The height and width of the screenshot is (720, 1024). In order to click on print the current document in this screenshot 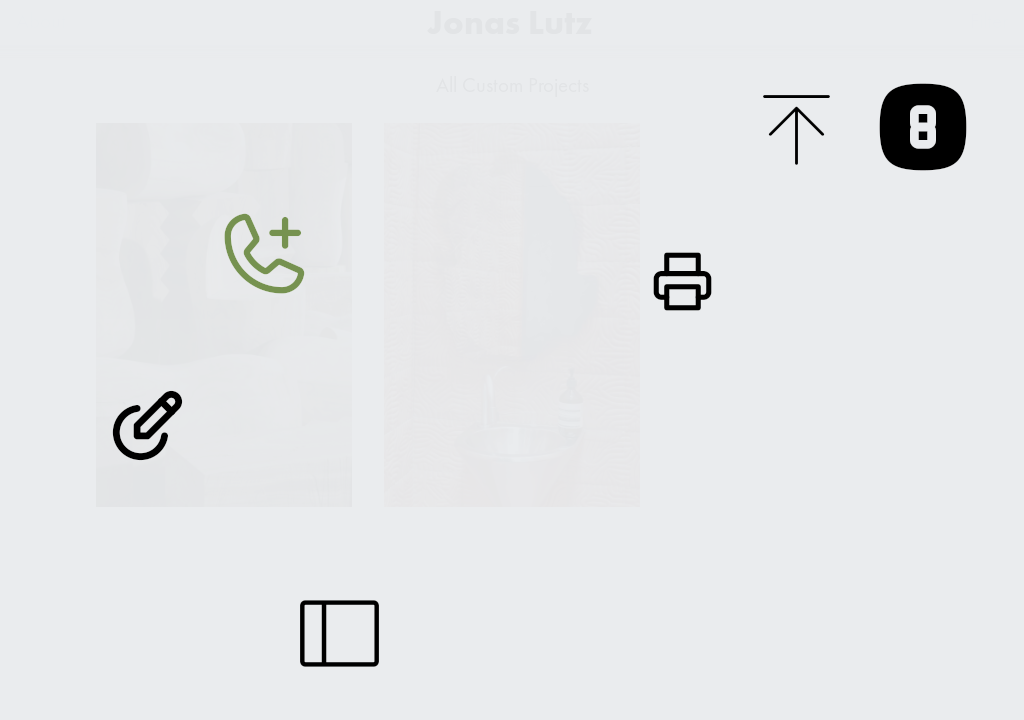, I will do `click(682, 281)`.